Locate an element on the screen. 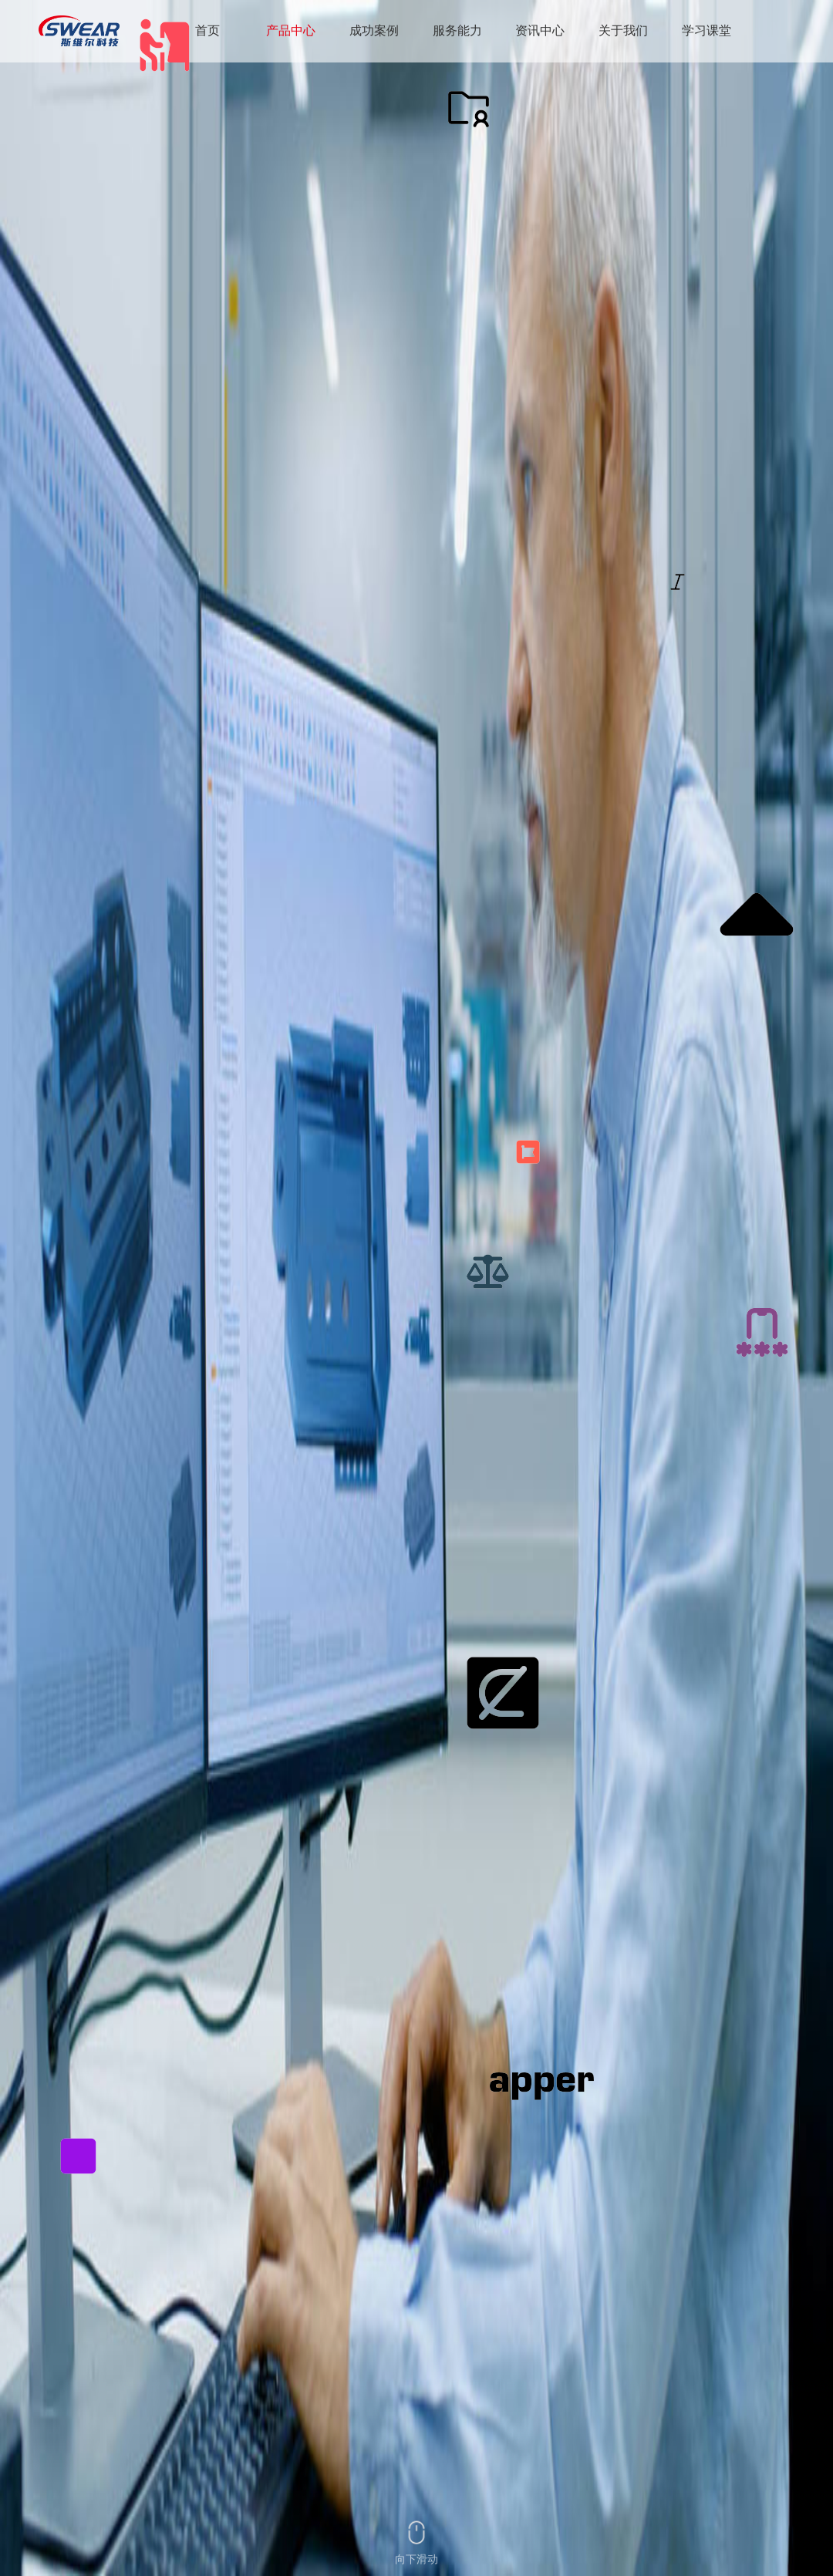 Image resolution: width=833 pixels, height=2576 pixels. enter password on mobile device is located at coordinates (762, 1331).